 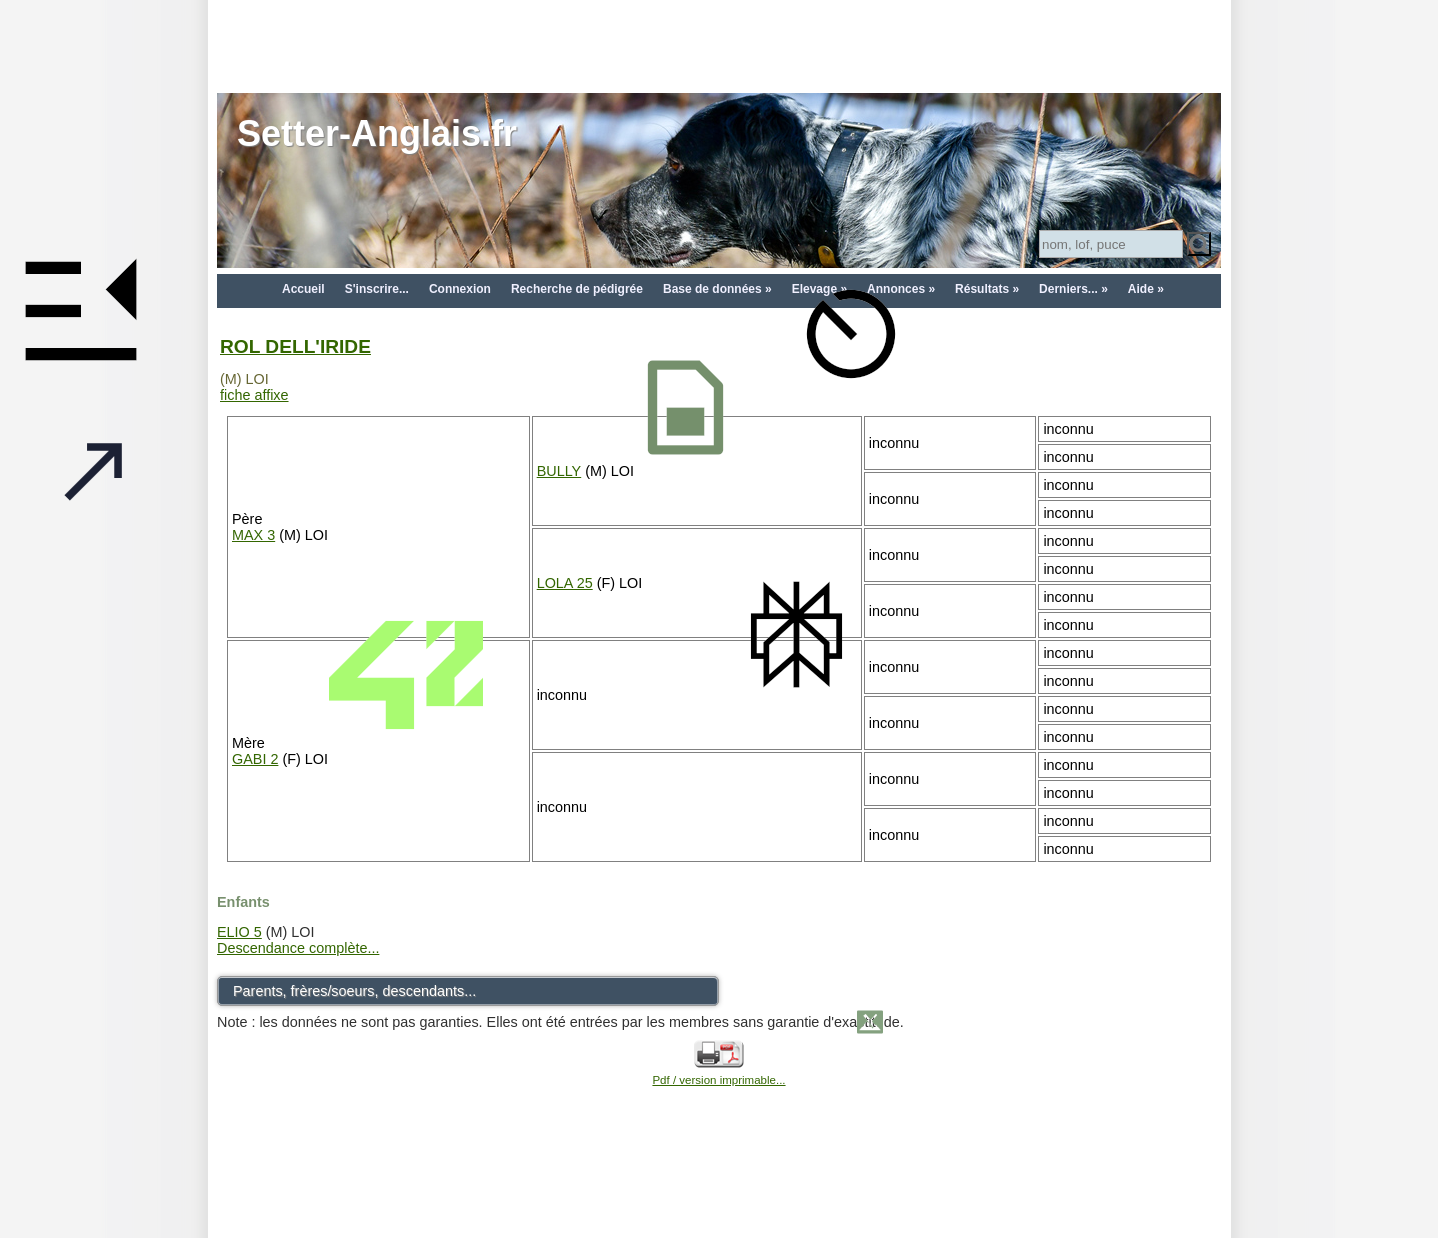 I want to click on manage sim card settings, so click(x=685, y=407).